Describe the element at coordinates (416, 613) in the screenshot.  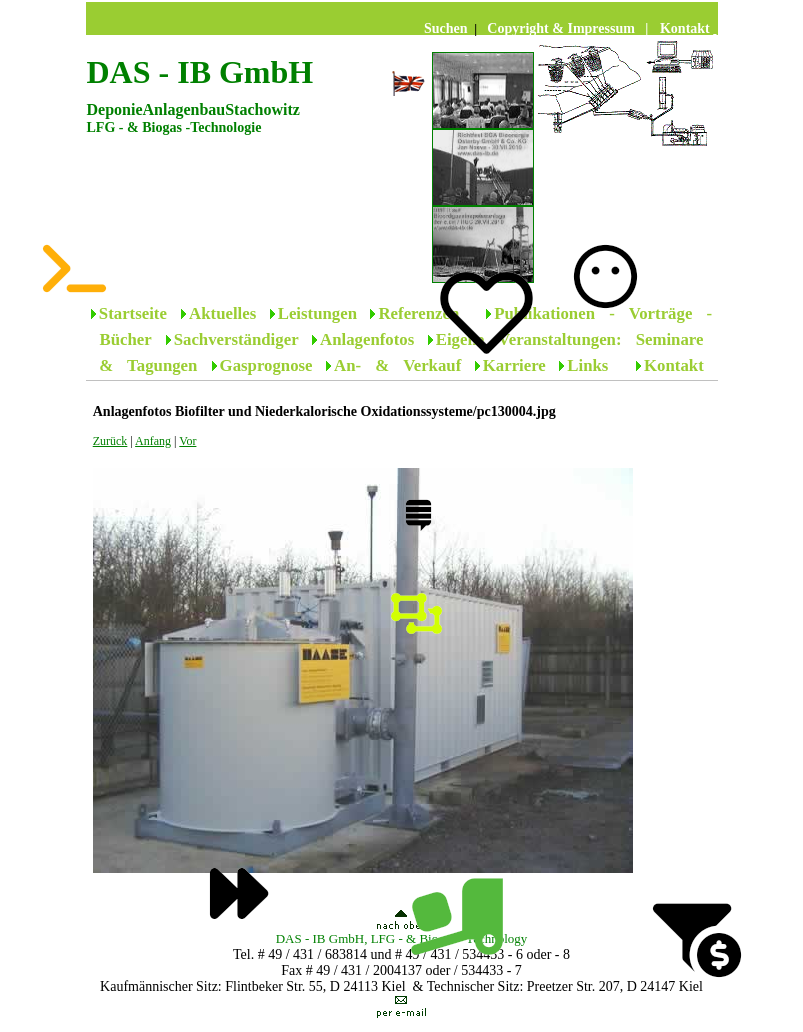
I see `ungroup selected objects` at that location.